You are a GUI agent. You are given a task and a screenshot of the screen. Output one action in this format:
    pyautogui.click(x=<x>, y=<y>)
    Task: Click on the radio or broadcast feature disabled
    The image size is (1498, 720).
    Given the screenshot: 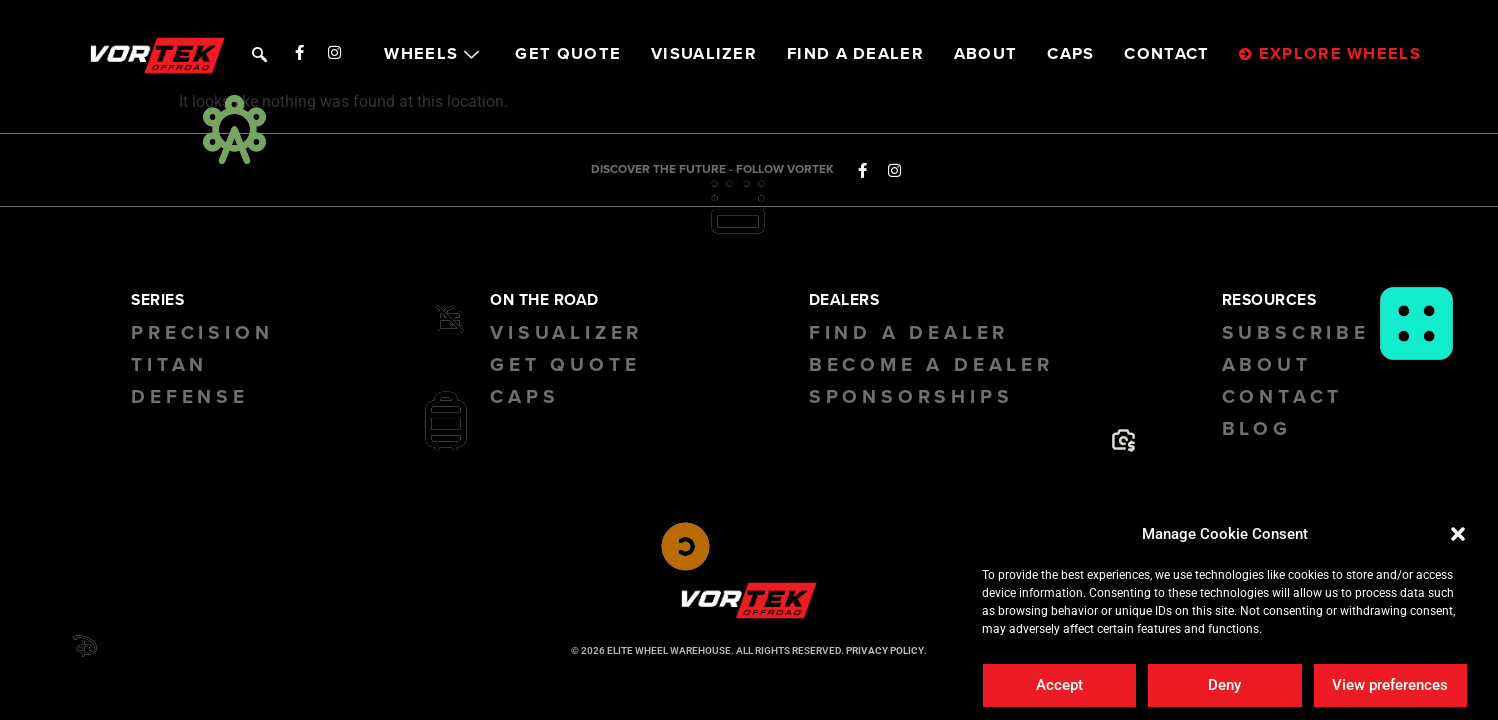 What is the action you would take?
    pyautogui.click(x=450, y=319)
    